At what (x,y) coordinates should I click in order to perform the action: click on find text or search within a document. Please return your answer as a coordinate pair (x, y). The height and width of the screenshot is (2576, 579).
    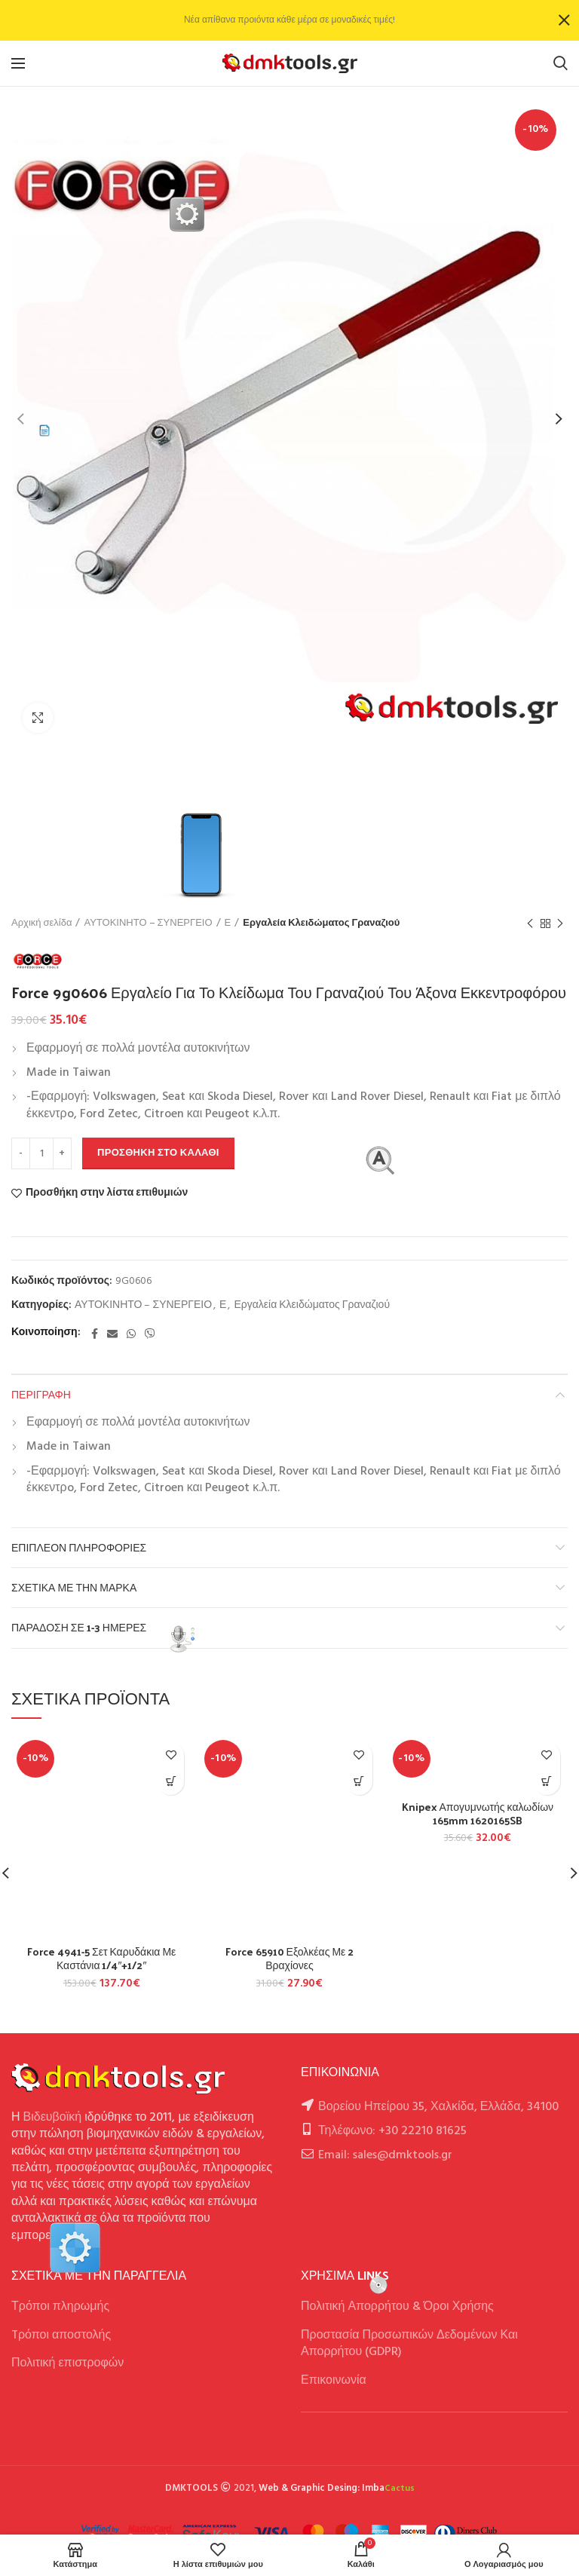
    Looking at the image, I should click on (380, 1160).